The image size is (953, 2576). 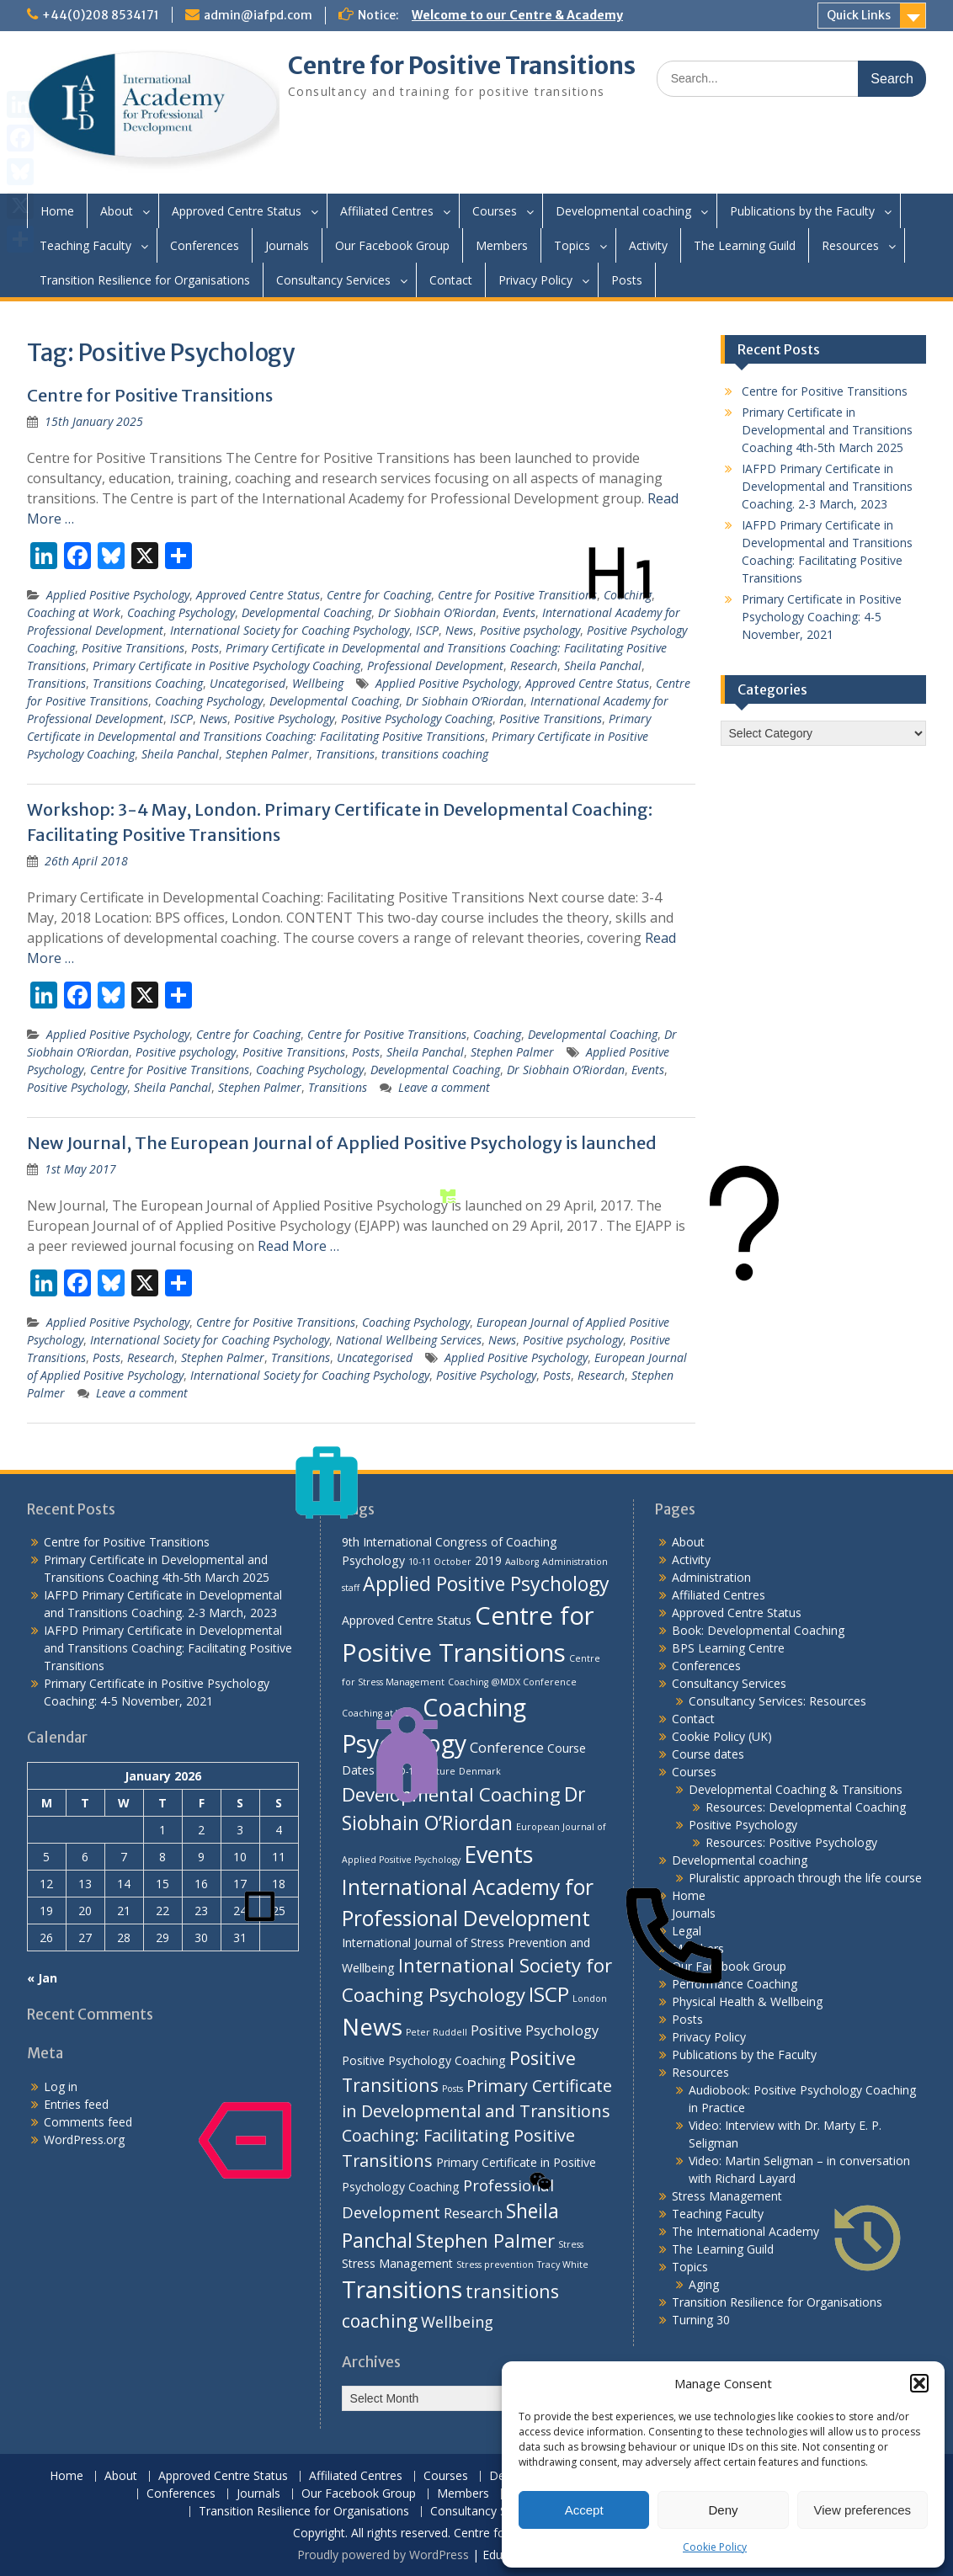 What do you see at coordinates (540, 2181) in the screenshot?
I see `open wechat messaging app` at bounding box center [540, 2181].